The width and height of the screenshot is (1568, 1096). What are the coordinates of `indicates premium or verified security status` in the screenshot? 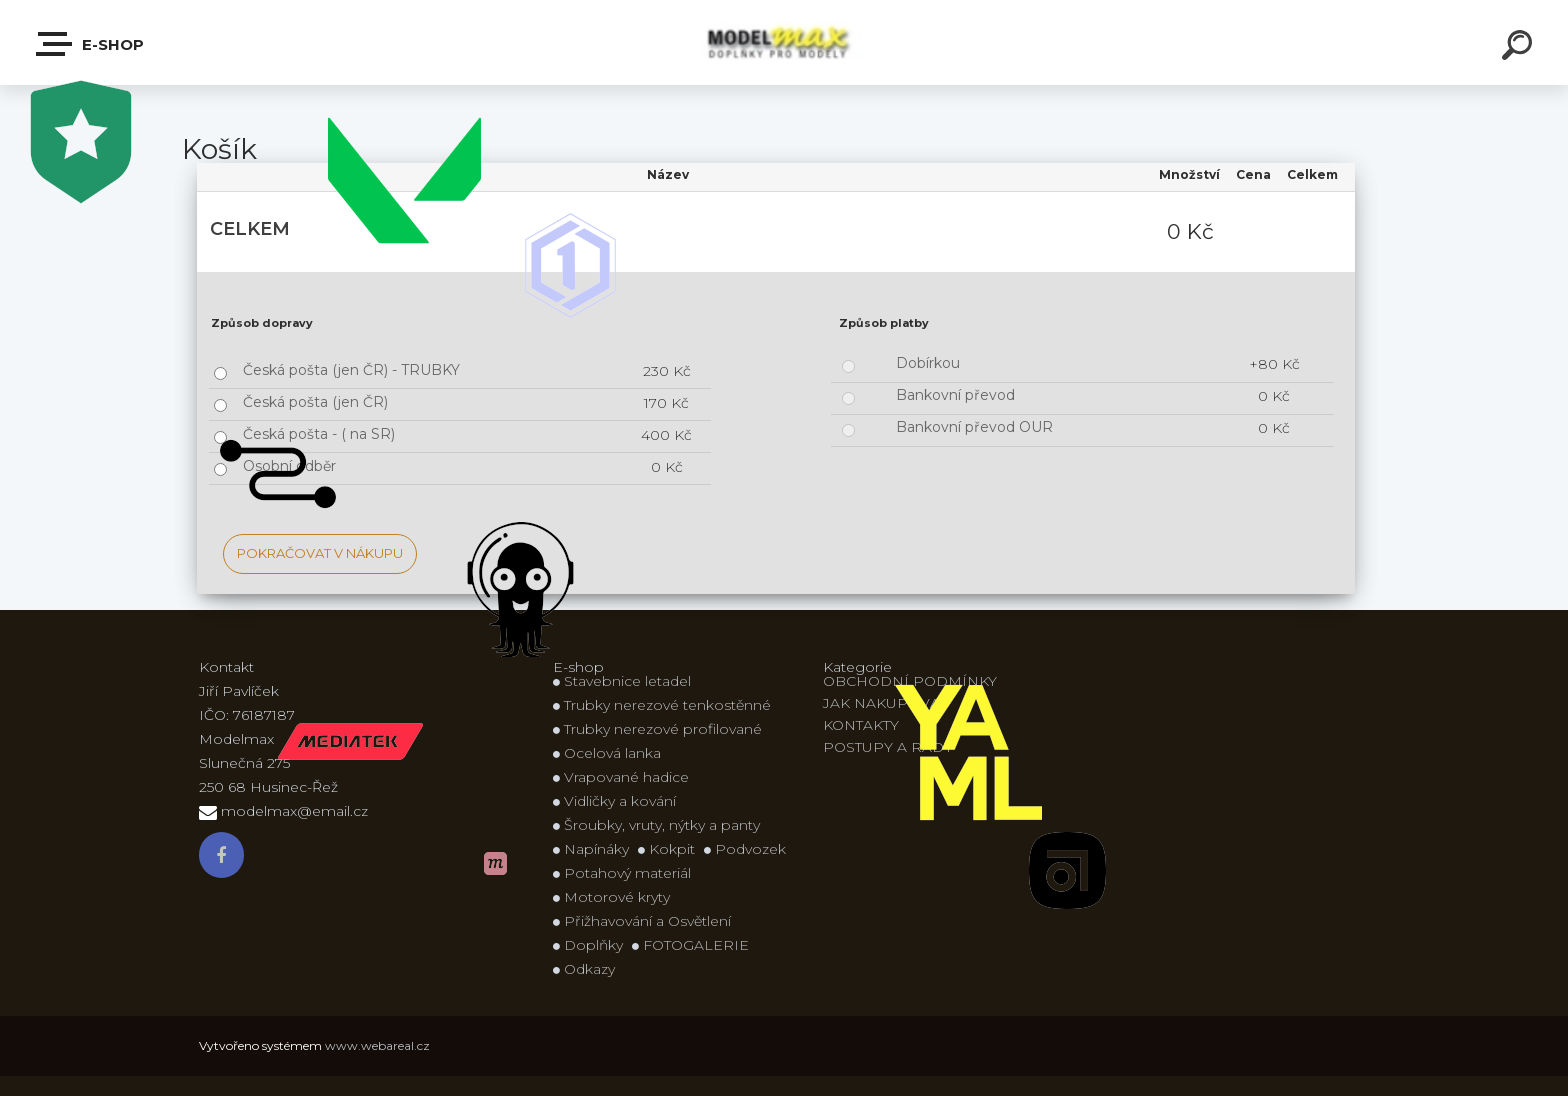 It's located at (81, 142).